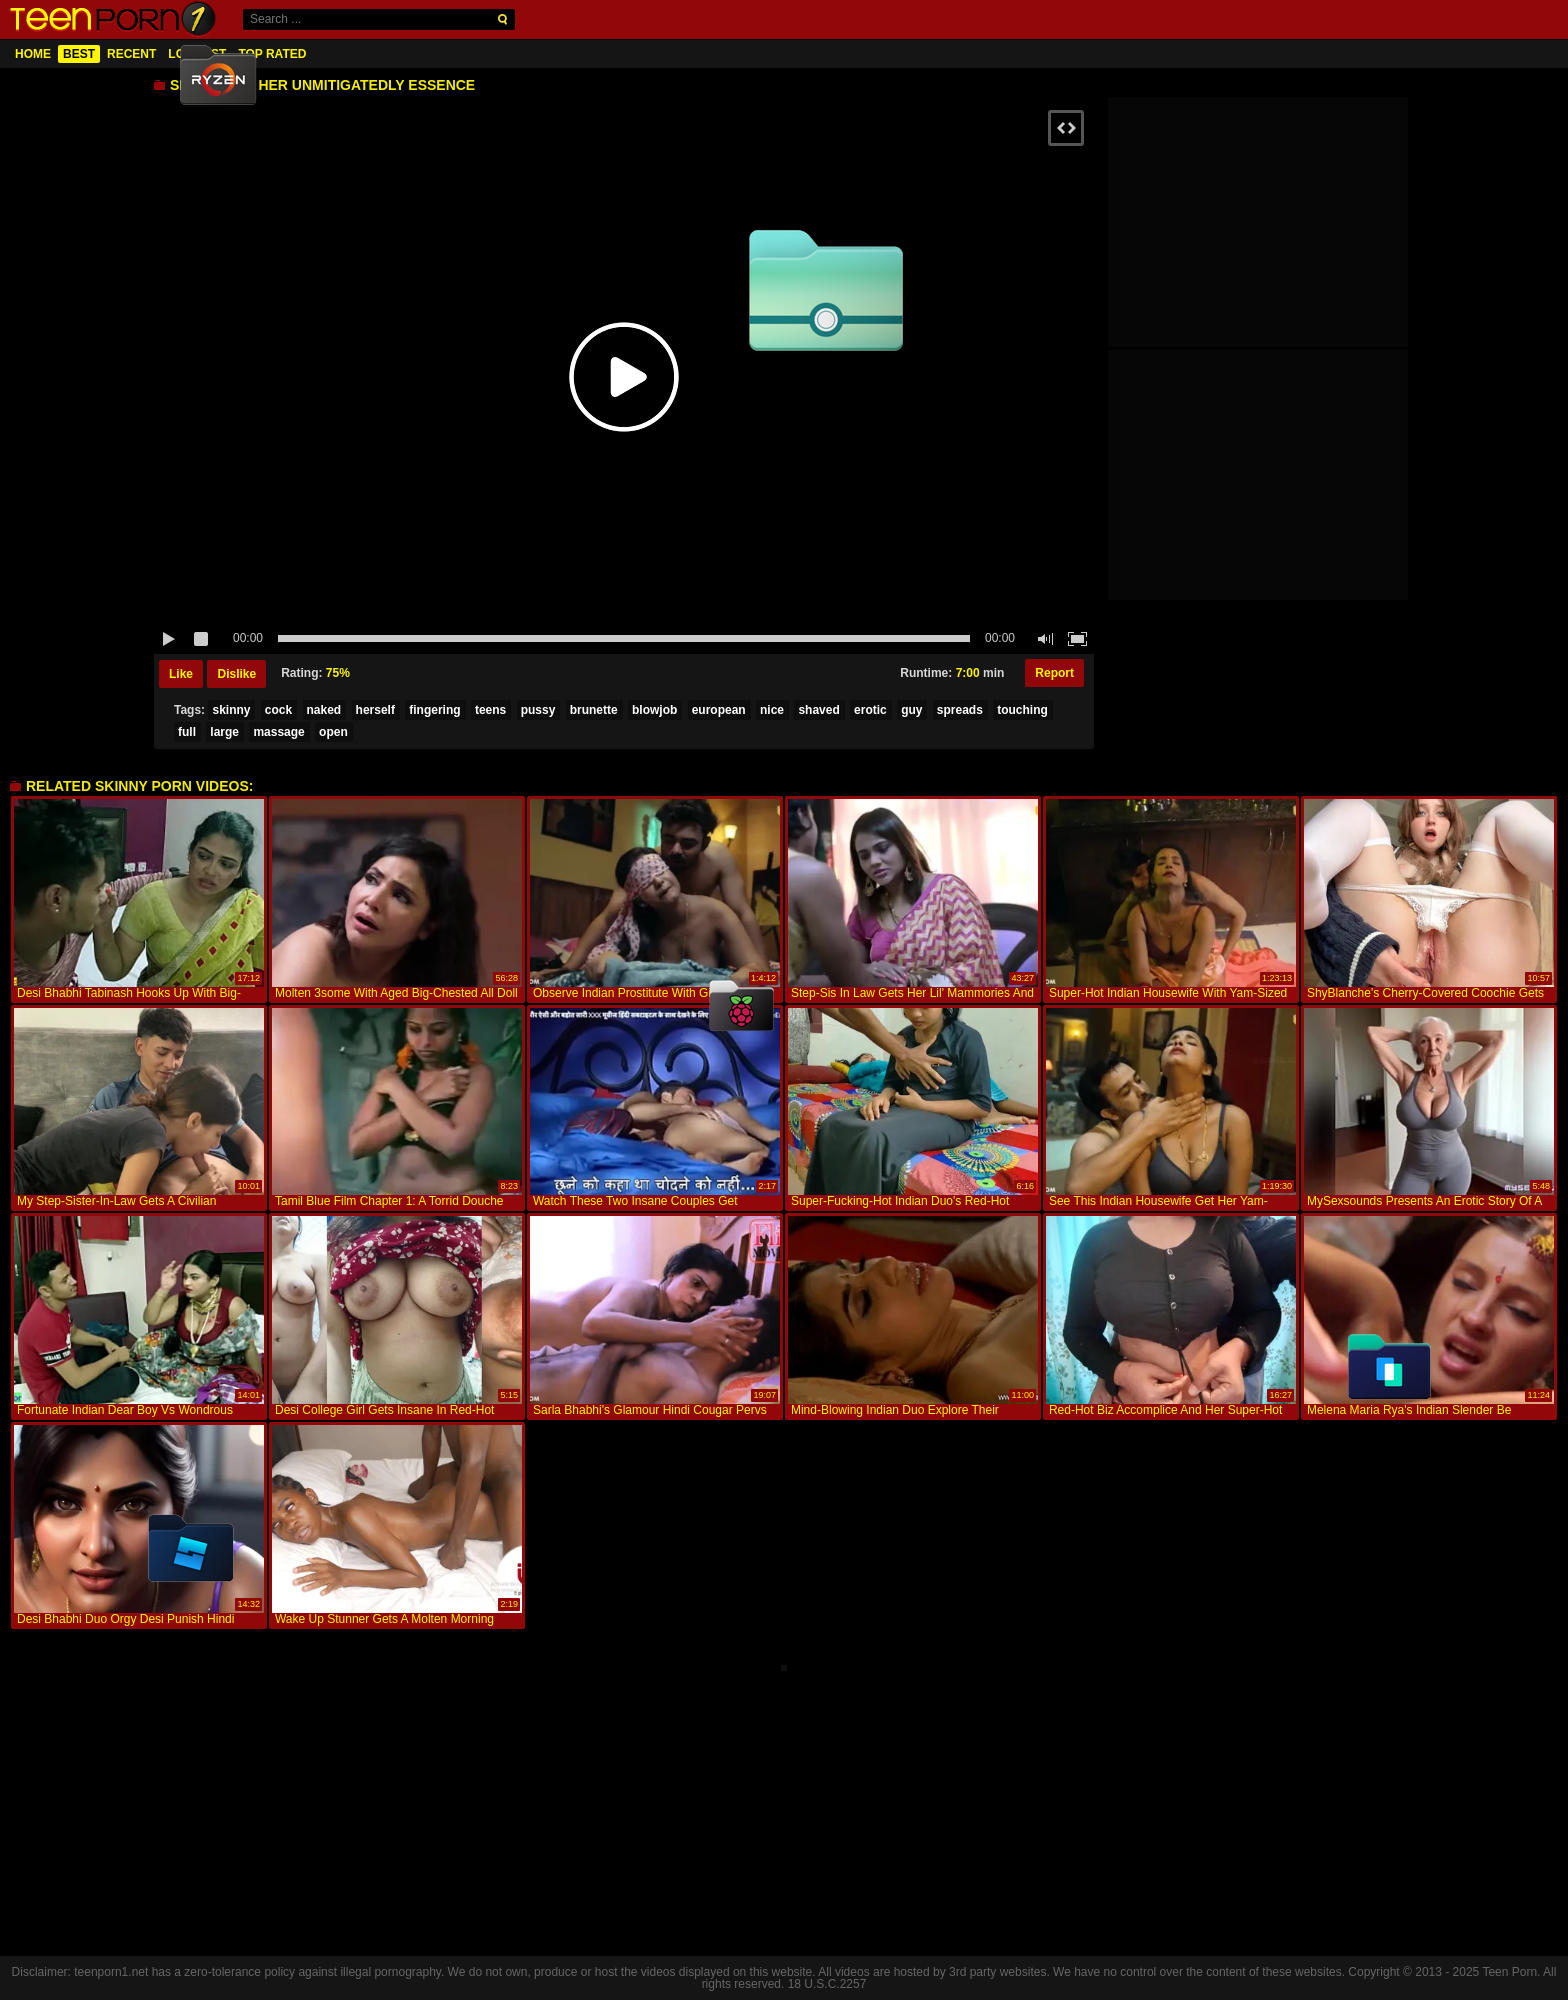 The width and height of the screenshot is (1568, 2000). What do you see at coordinates (190, 1550) in the screenshot?
I see `open Roblox Studio project files` at bounding box center [190, 1550].